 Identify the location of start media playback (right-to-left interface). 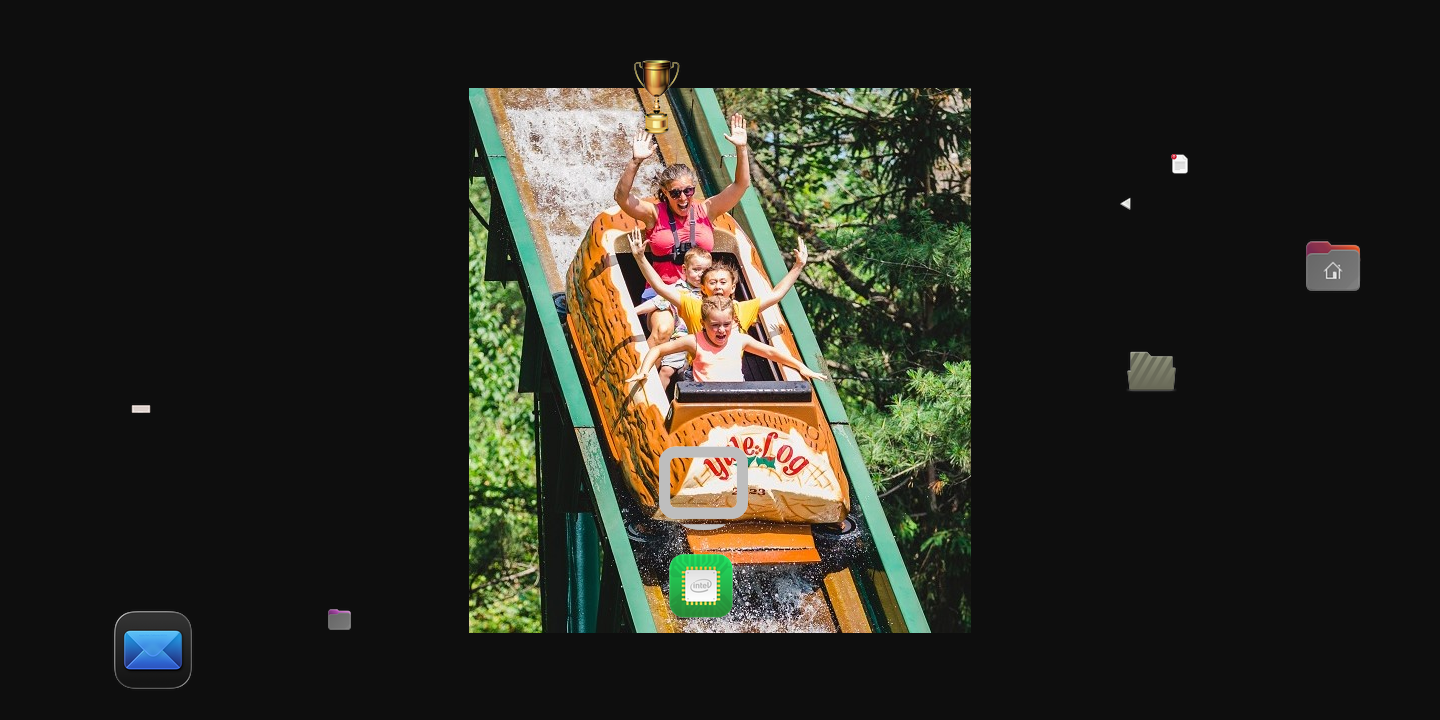
(1125, 203).